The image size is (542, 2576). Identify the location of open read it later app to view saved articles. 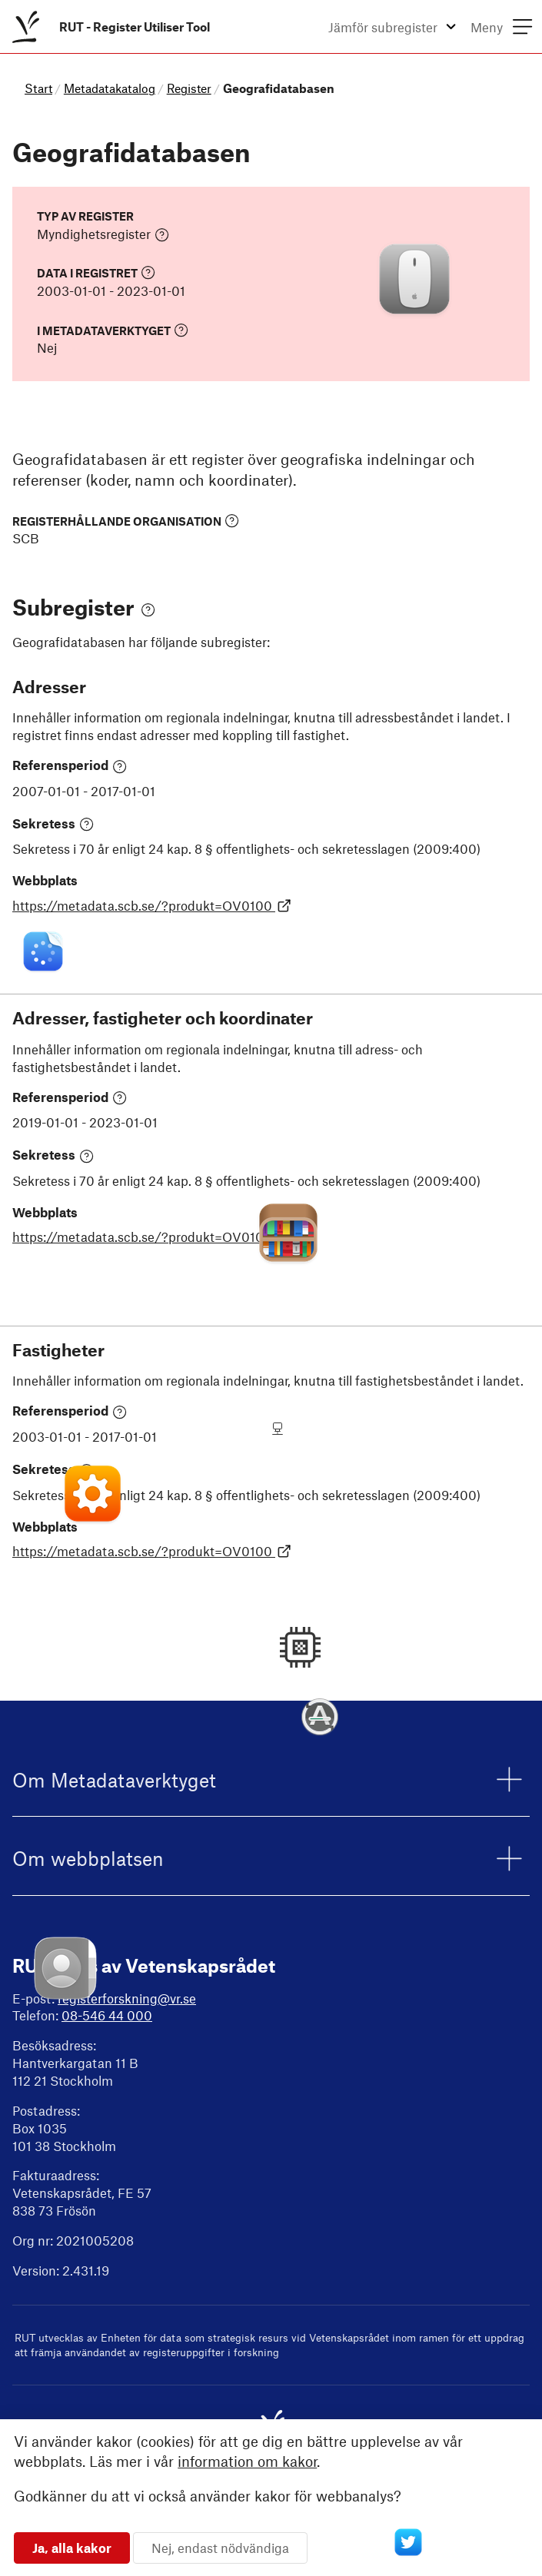
(288, 1233).